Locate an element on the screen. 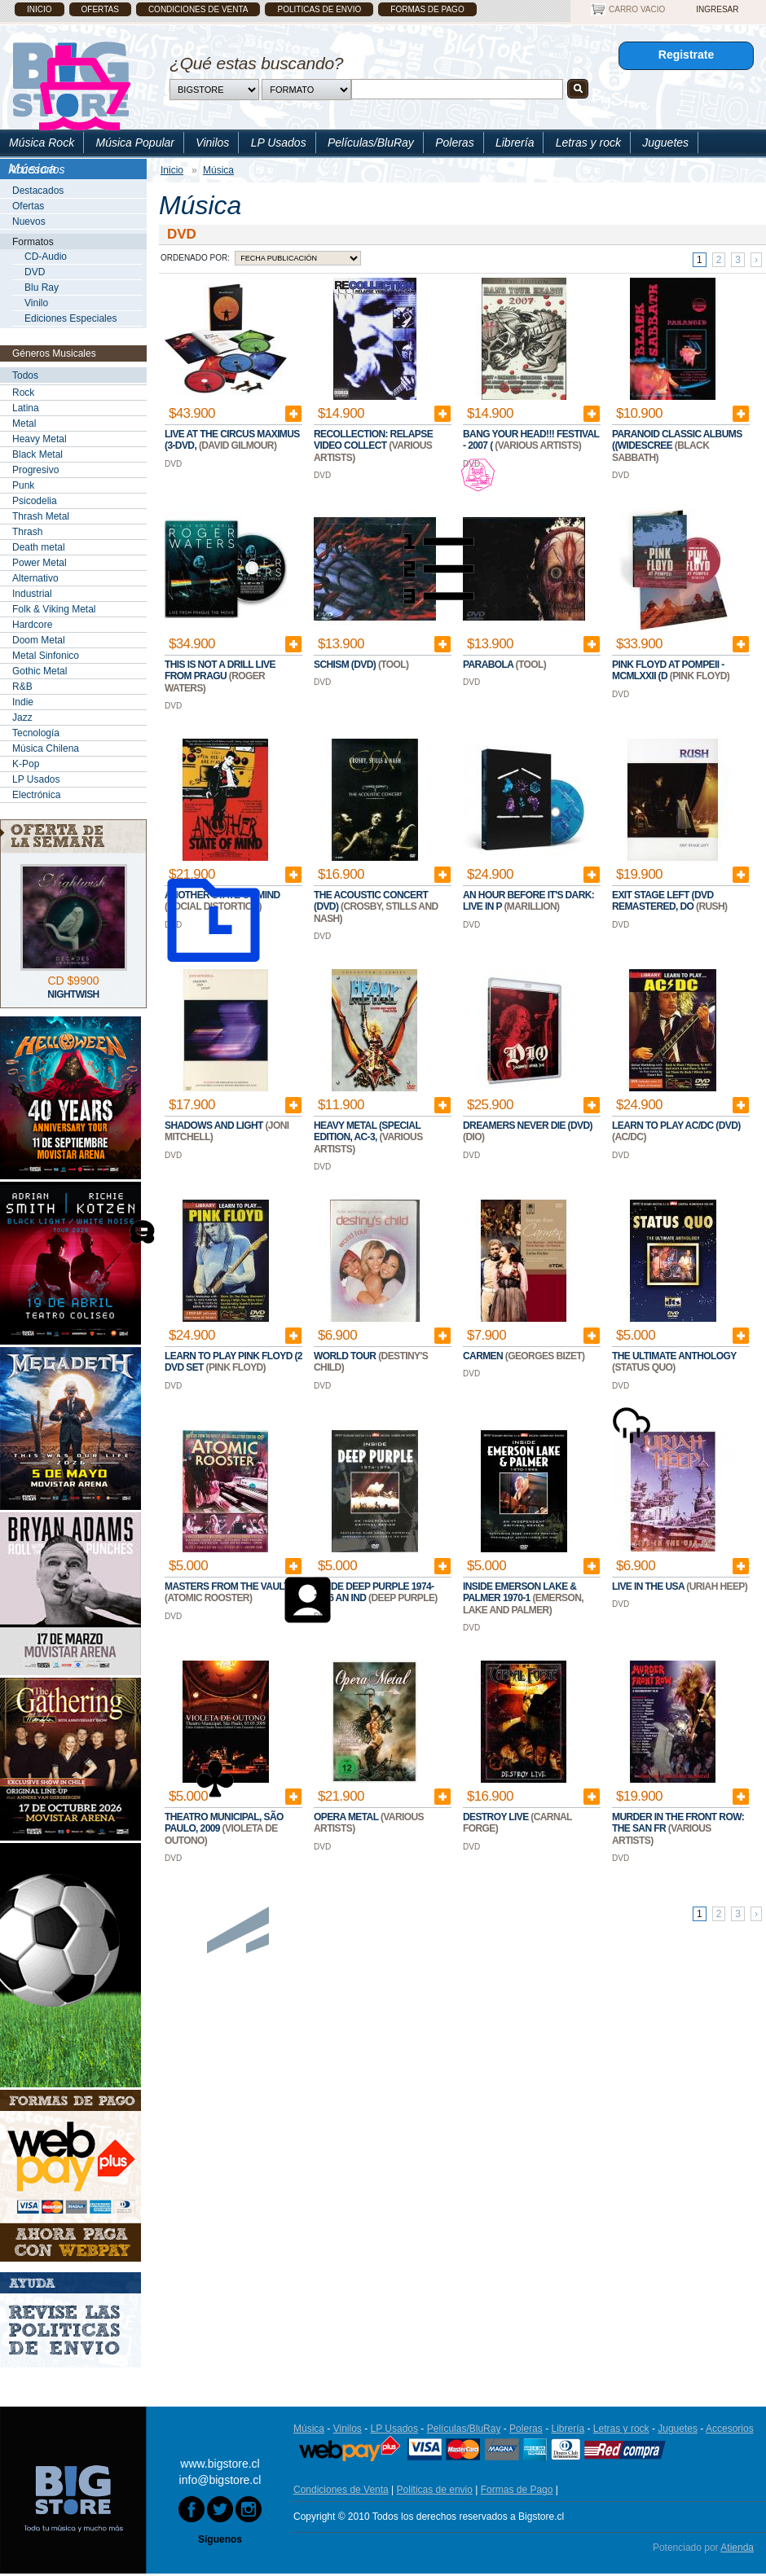  visit wpbeginner wordpress tutorials is located at coordinates (142, 1231).